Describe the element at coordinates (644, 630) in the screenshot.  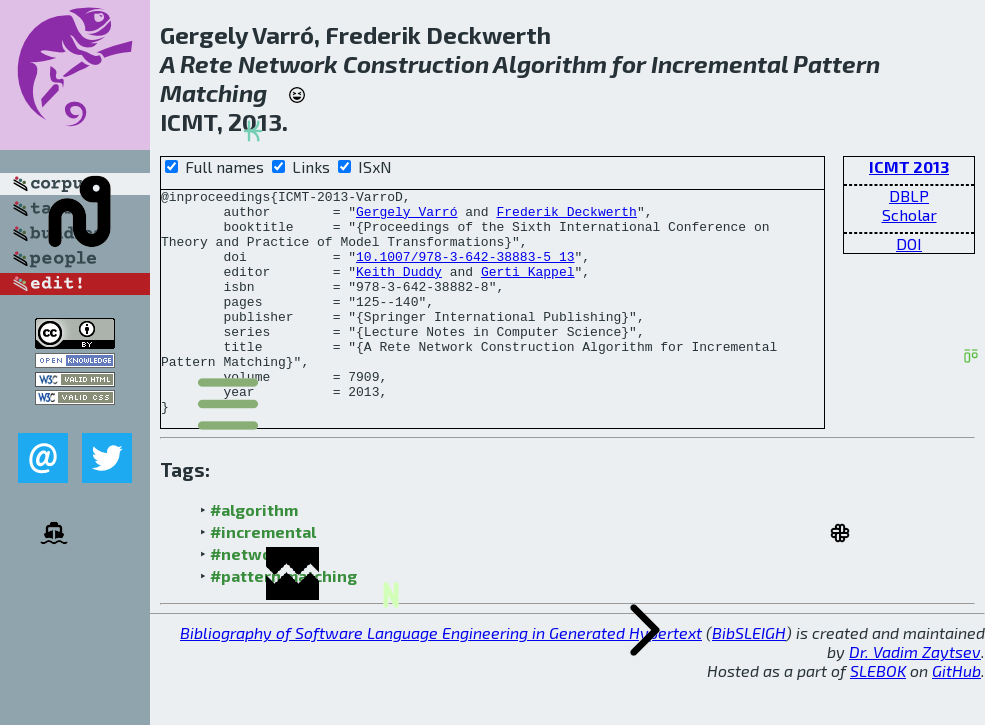
I see `navigate to the next item or screen` at that location.